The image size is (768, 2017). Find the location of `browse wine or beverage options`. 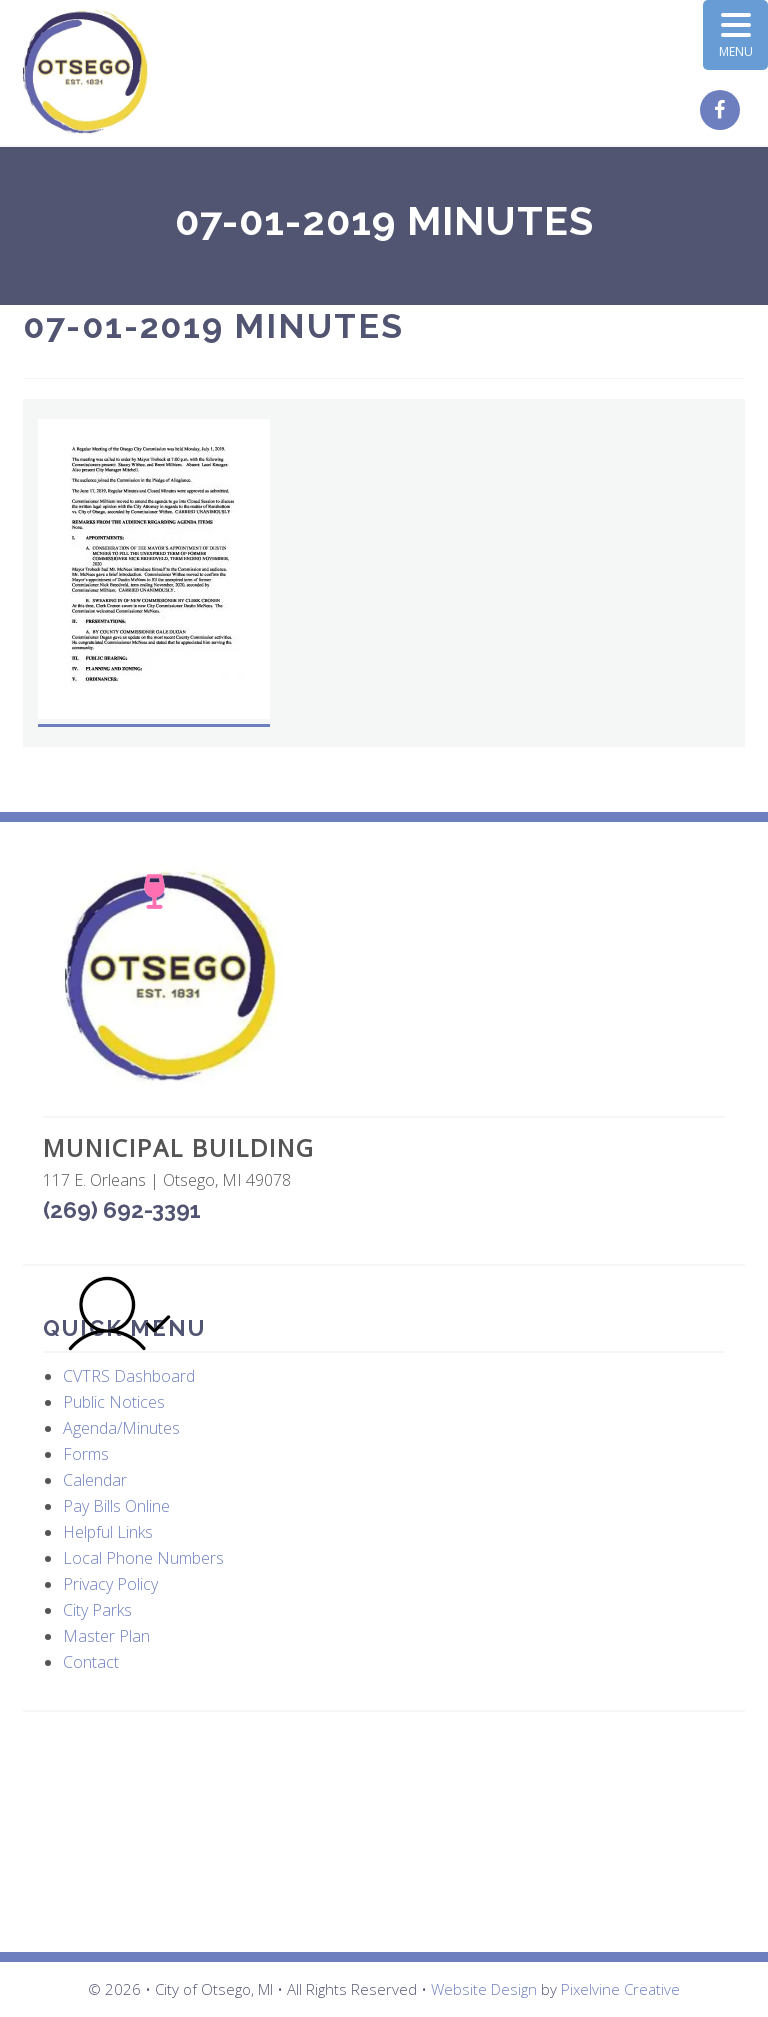

browse wine or beverage options is located at coordinates (154, 890).